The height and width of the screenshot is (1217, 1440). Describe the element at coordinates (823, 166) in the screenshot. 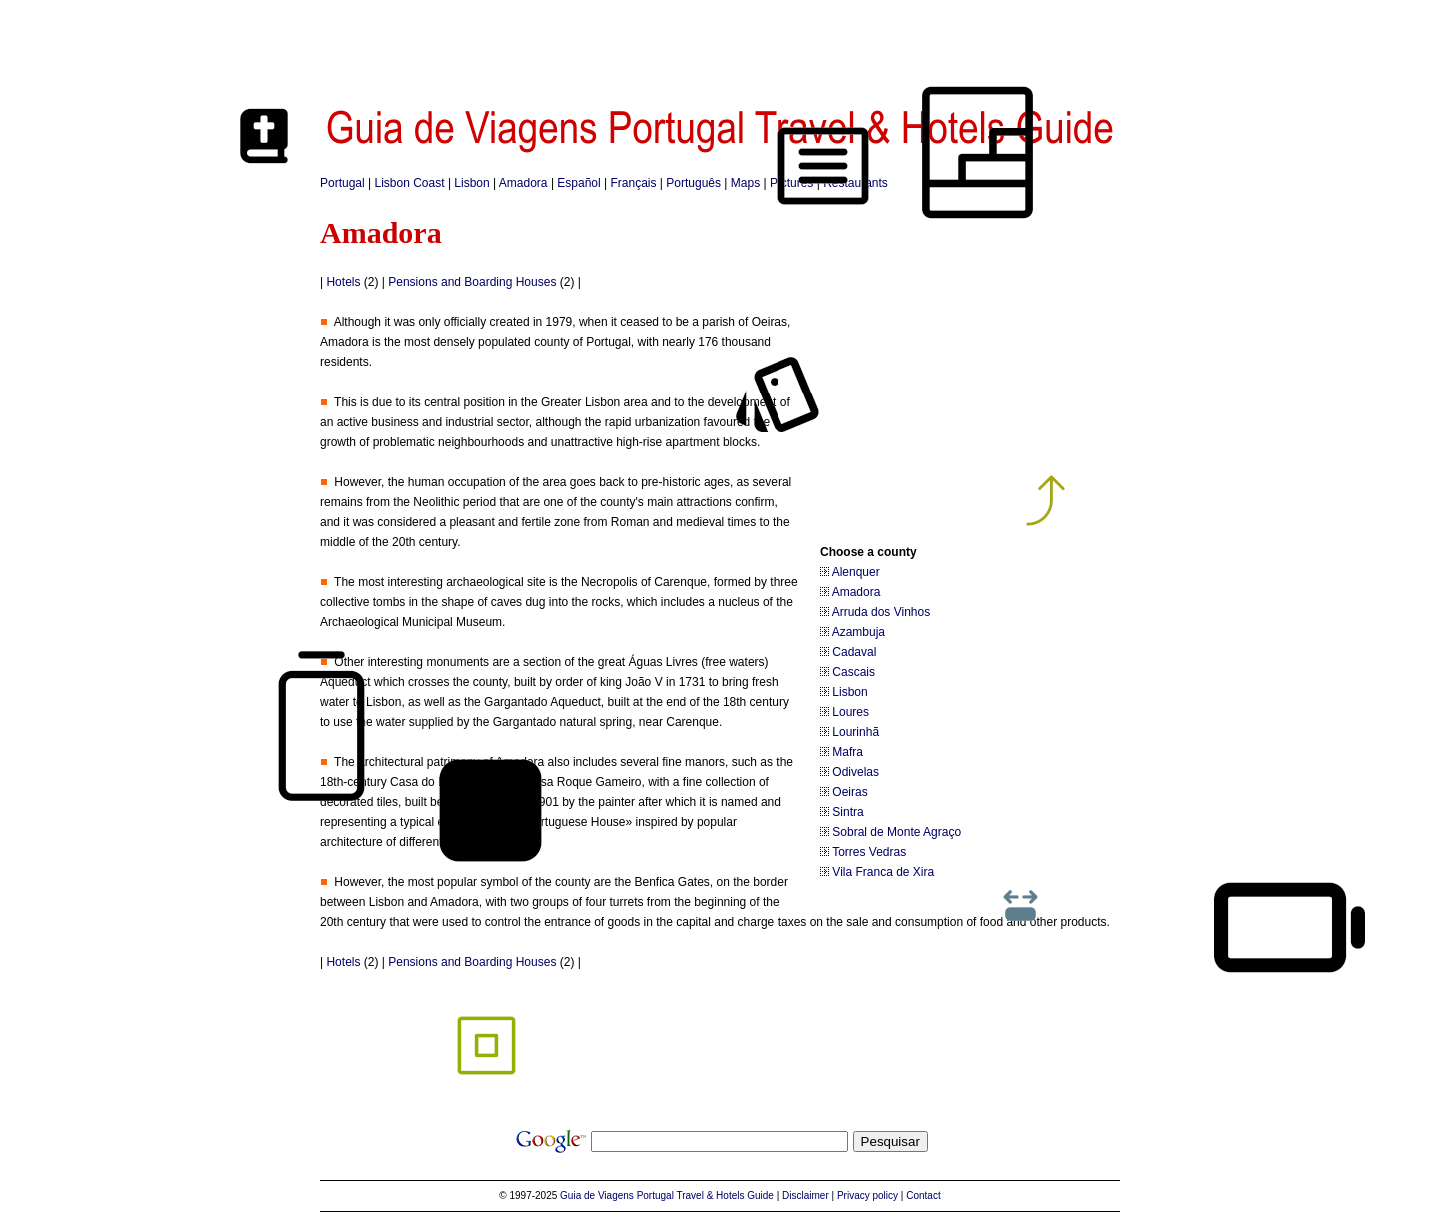

I see `view article or document` at that location.